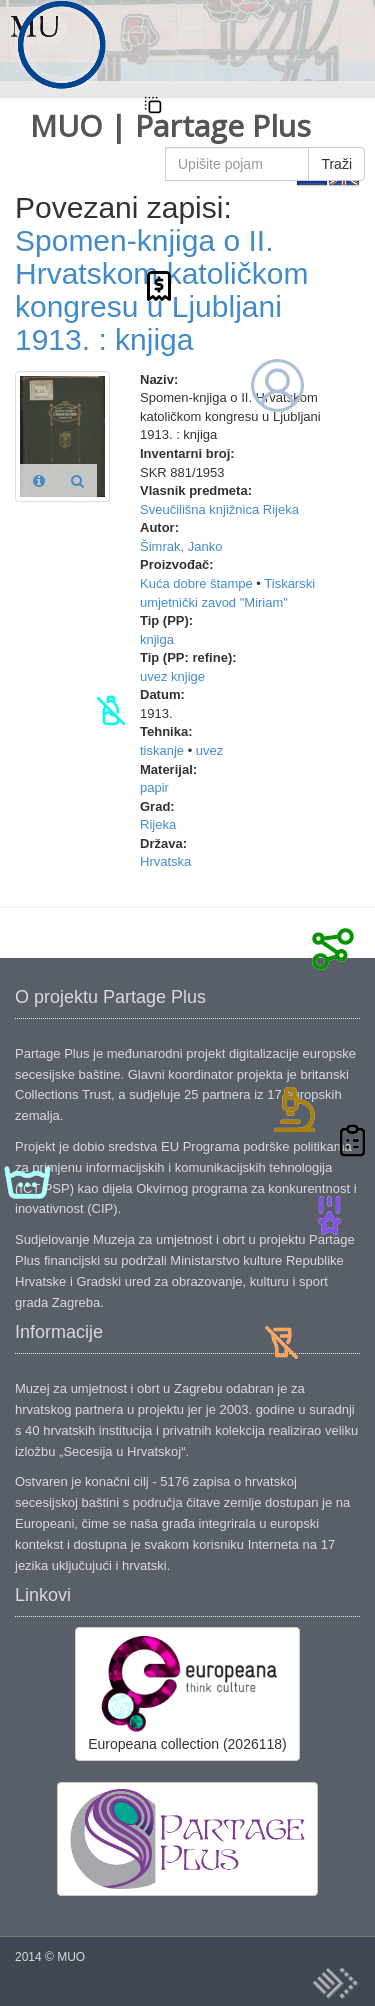 This screenshot has height=2006, width=375. I want to click on access your account settings, so click(277, 385).